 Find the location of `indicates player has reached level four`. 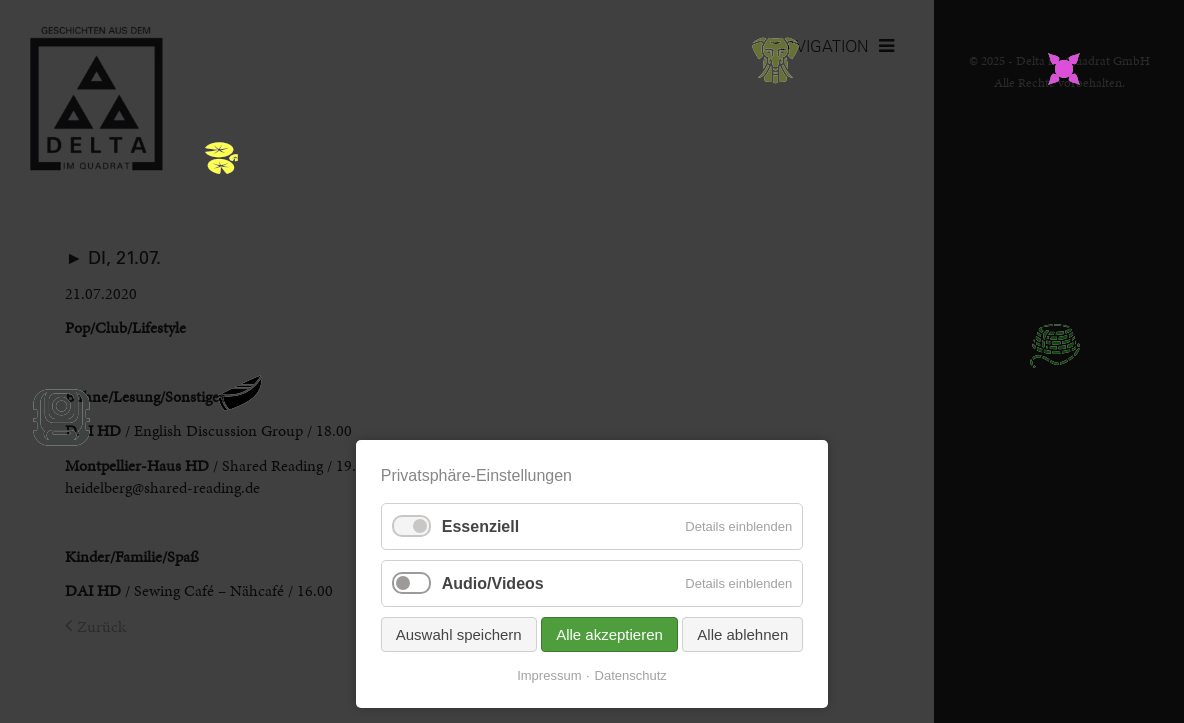

indicates player has reached level four is located at coordinates (1064, 69).